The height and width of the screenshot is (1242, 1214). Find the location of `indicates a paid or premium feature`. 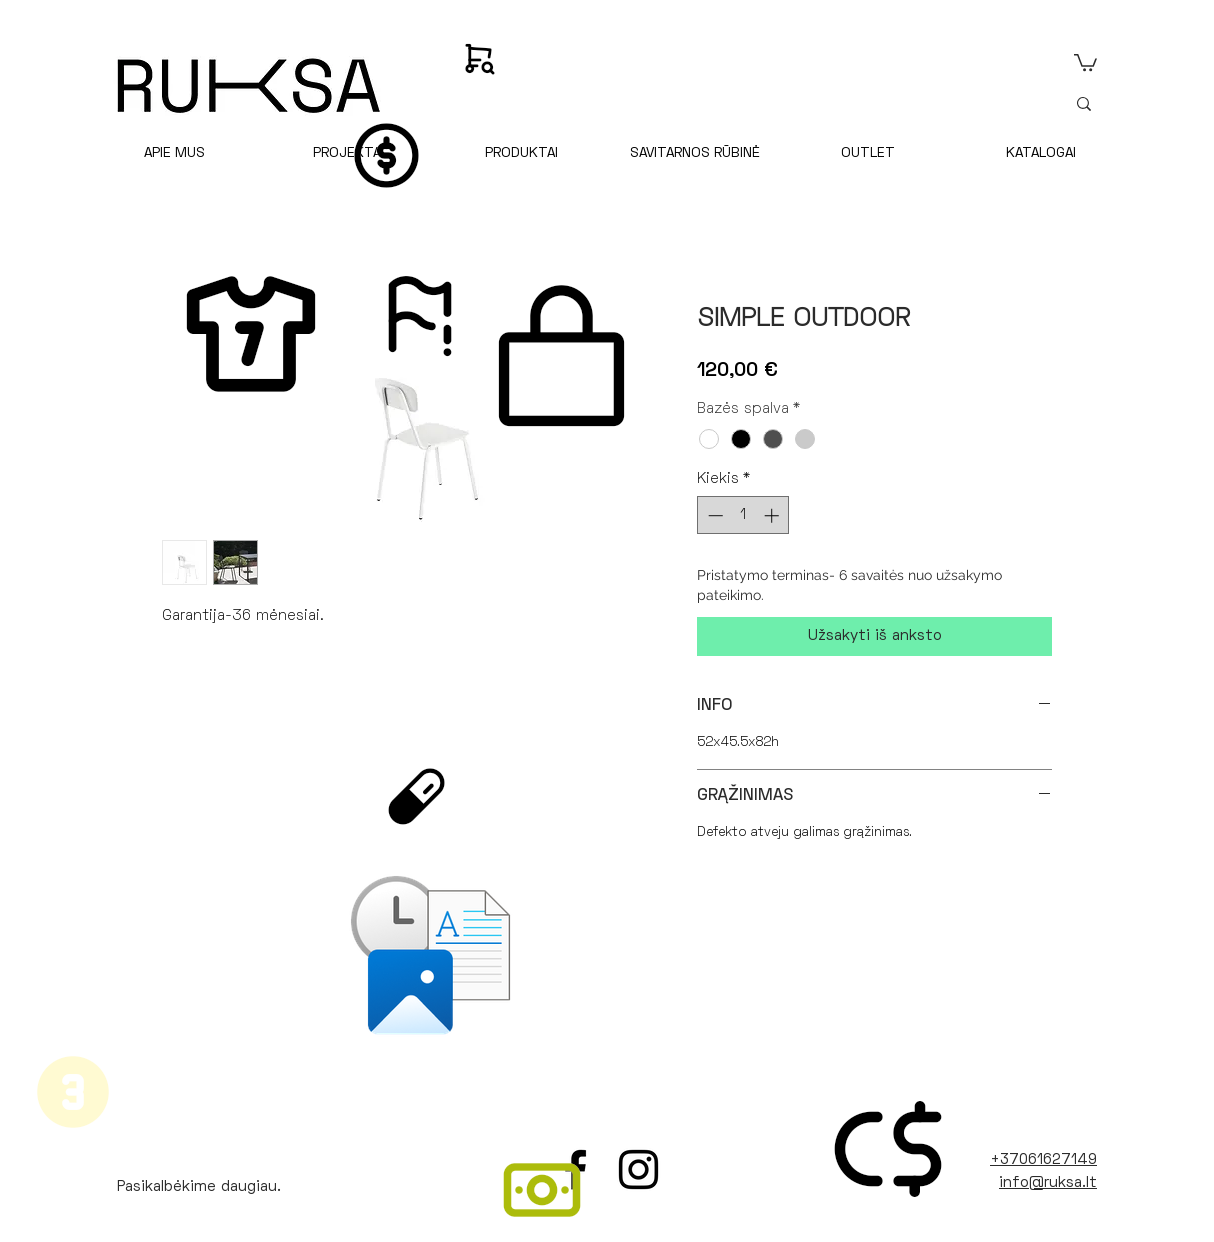

indicates a paid or premium feature is located at coordinates (386, 155).